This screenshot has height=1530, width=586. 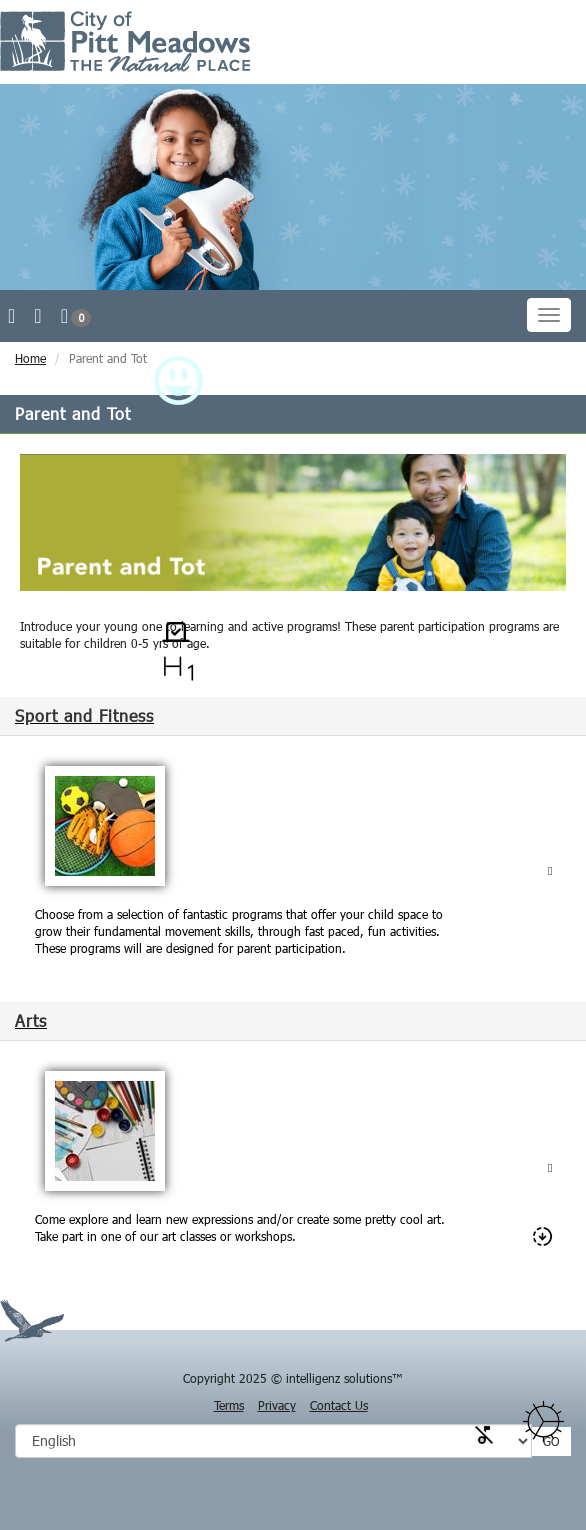 What do you see at coordinates (176, 632) in the screenshot?
I see `cast your vote or submit a ballot` at bounding box center [176, 632].